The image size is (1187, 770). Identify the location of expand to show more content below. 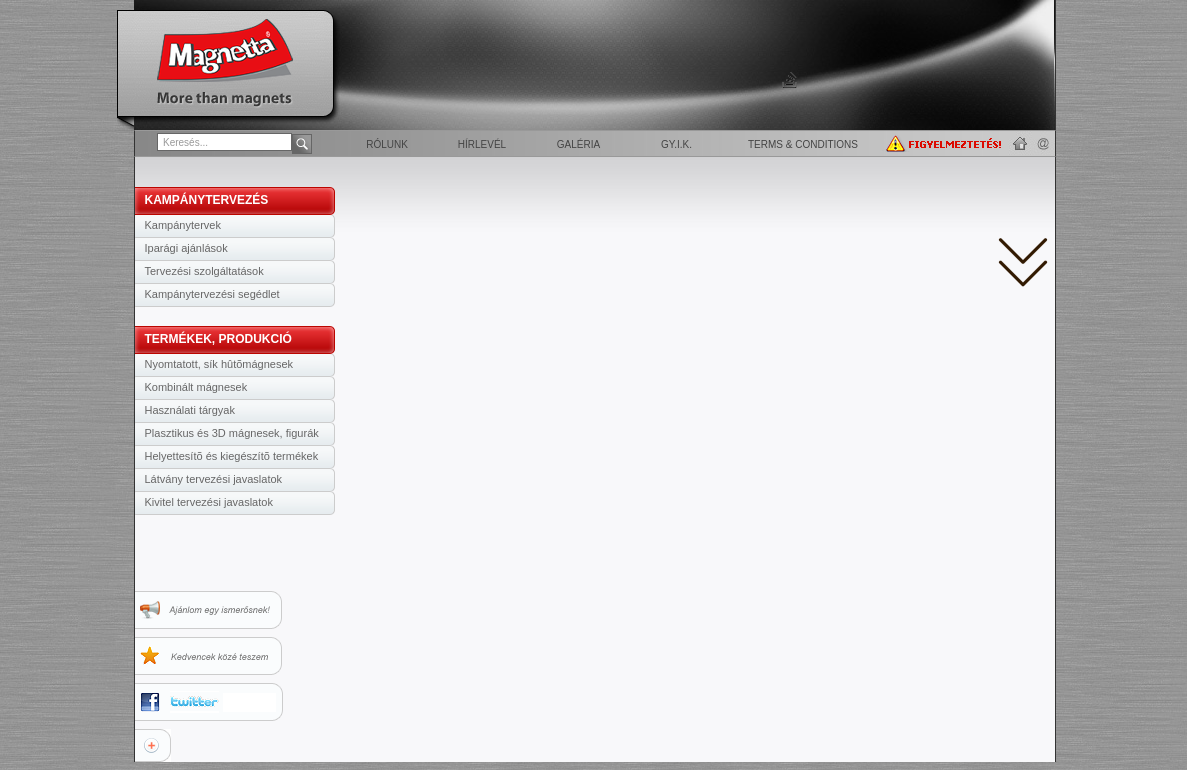
(1023, 260).